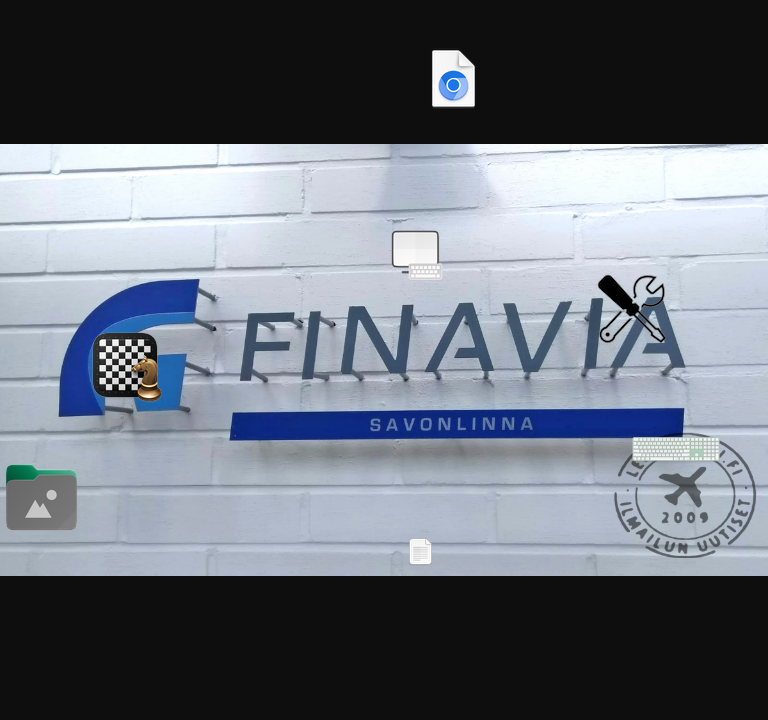  What do you see at coordinates (420, 551) in the screenshot?
I see `open a text document` at bounding box center [420, 551].